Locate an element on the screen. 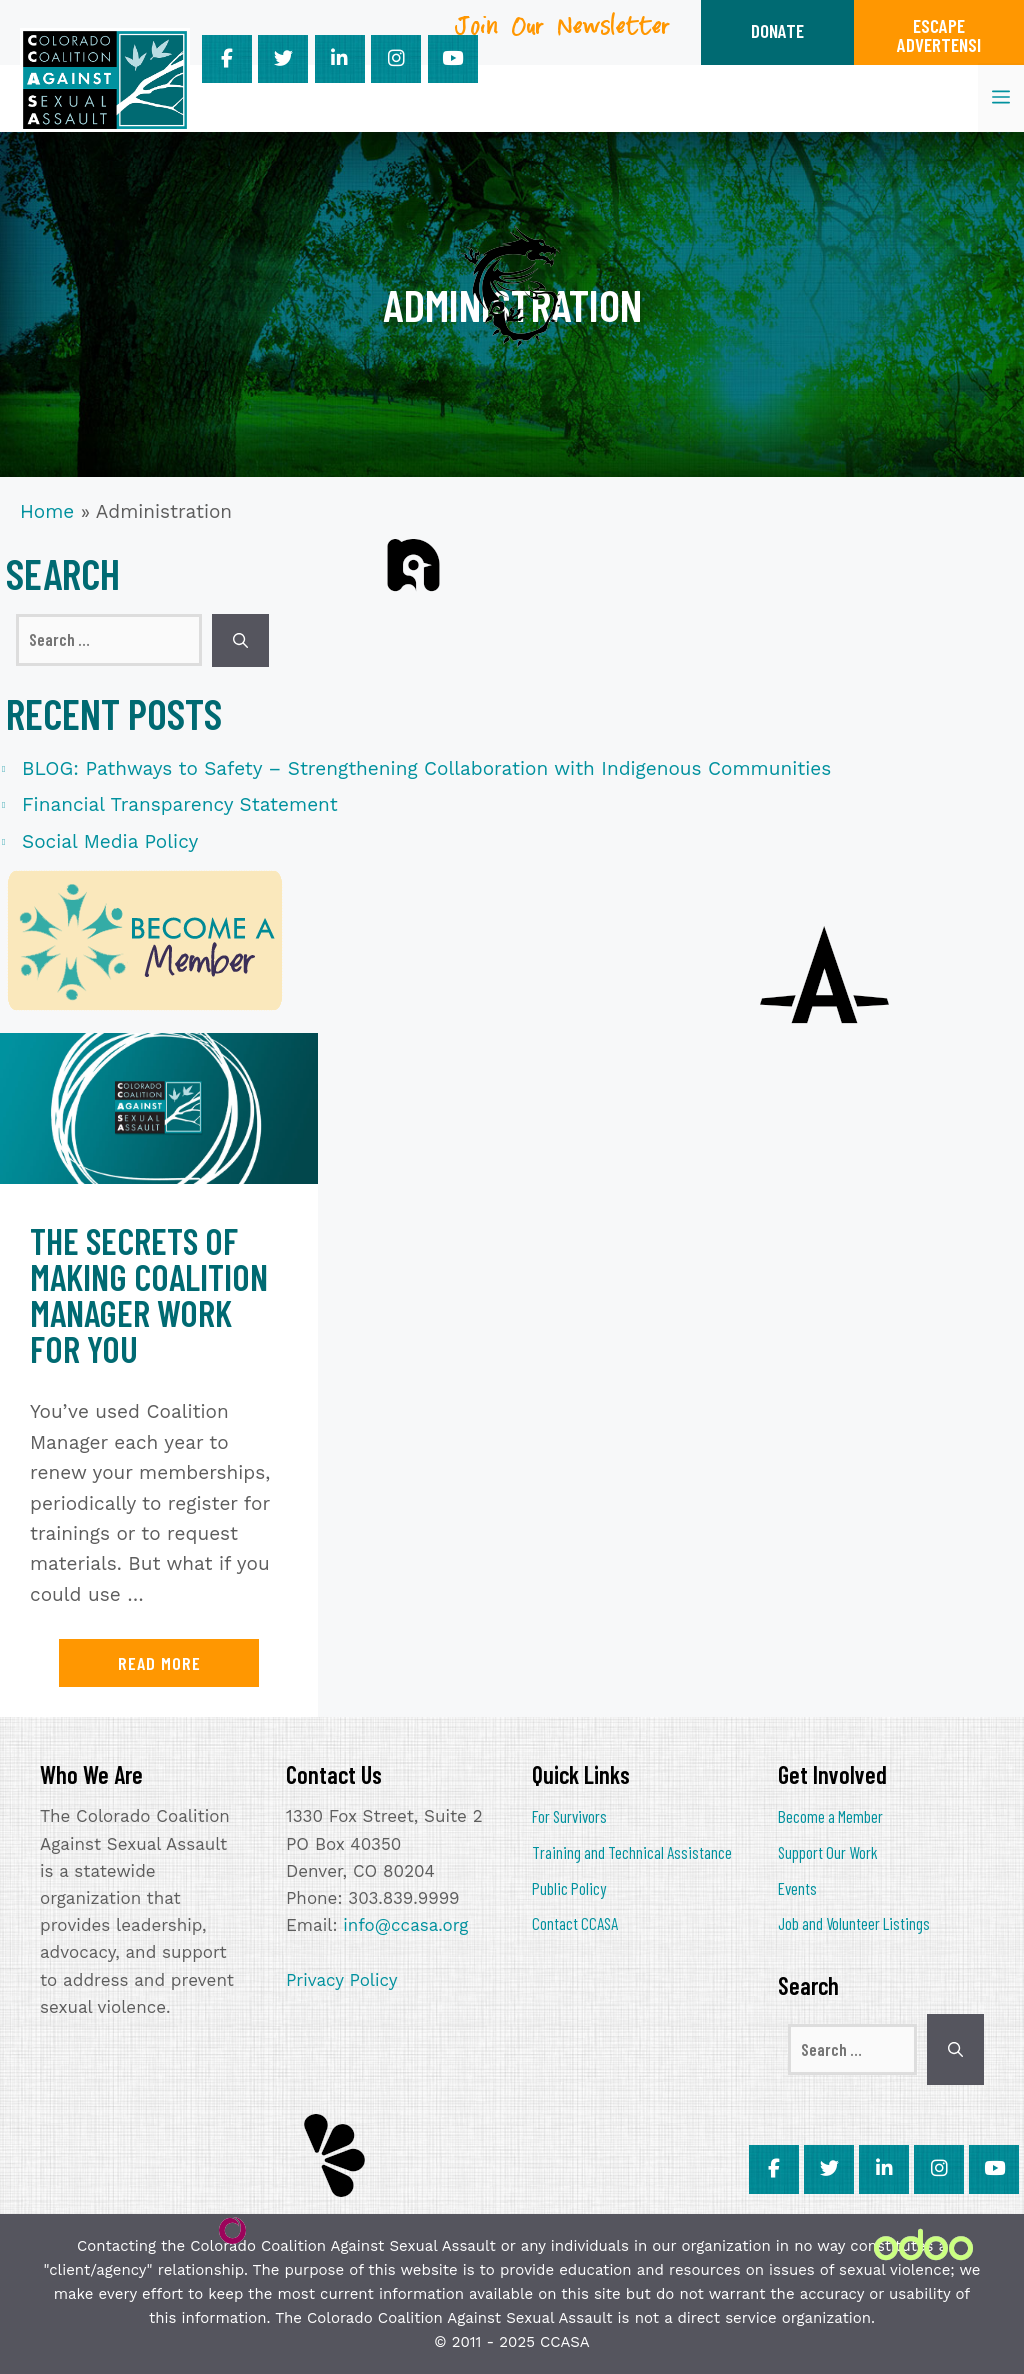  open odoo business management app is located at coordinates (923, 2244).